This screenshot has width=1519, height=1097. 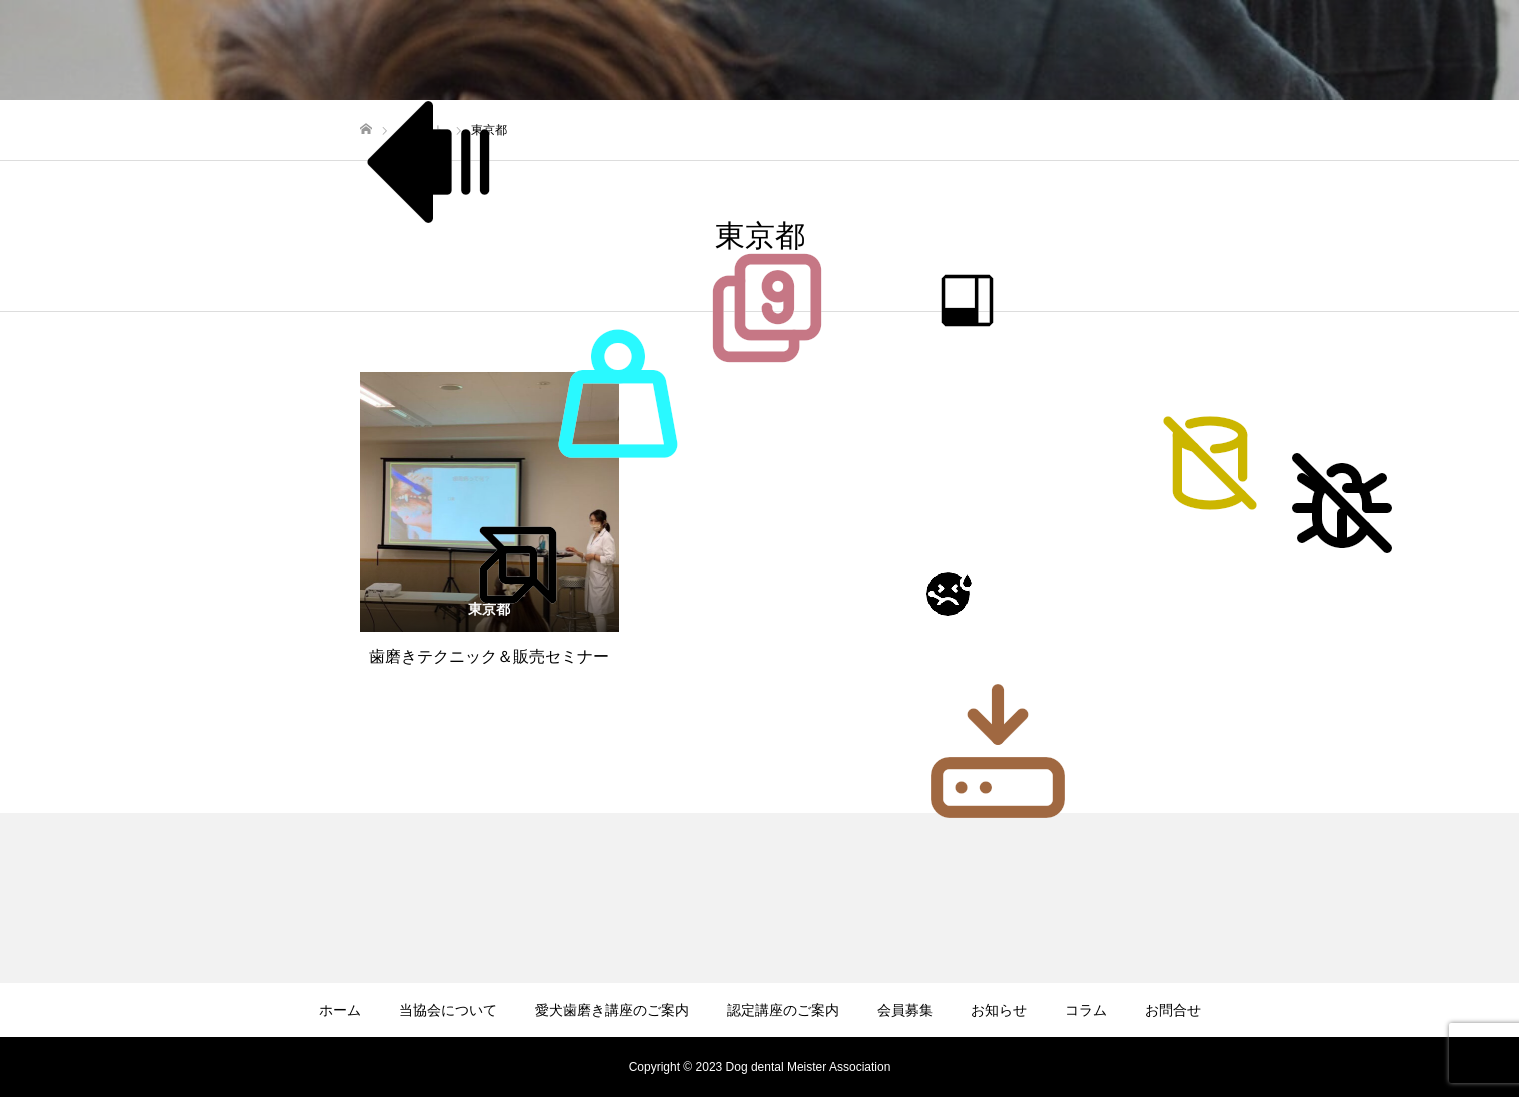 What do you see at coordinates (1342, 503) in the screenshot?
I see `disable bug tracking or debugging mode` at bounding box center [1342, 503].